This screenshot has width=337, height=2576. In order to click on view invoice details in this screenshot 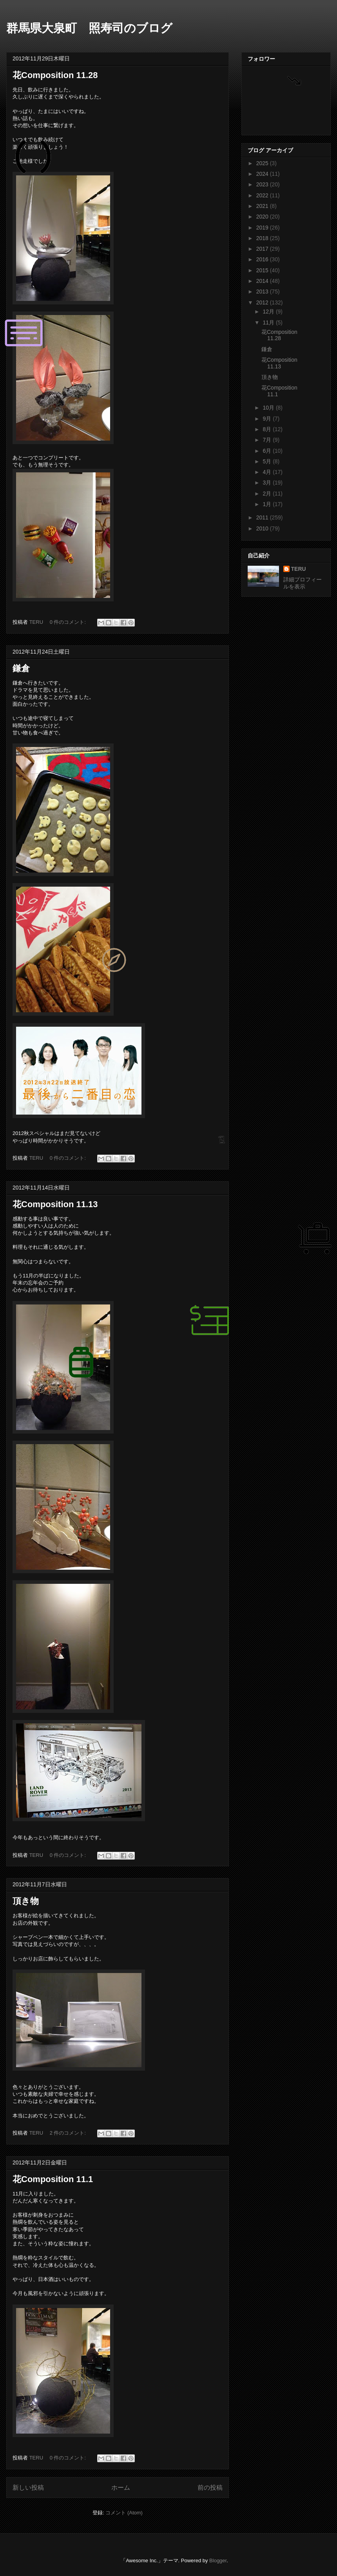, I will do `click(210, 1321)`.